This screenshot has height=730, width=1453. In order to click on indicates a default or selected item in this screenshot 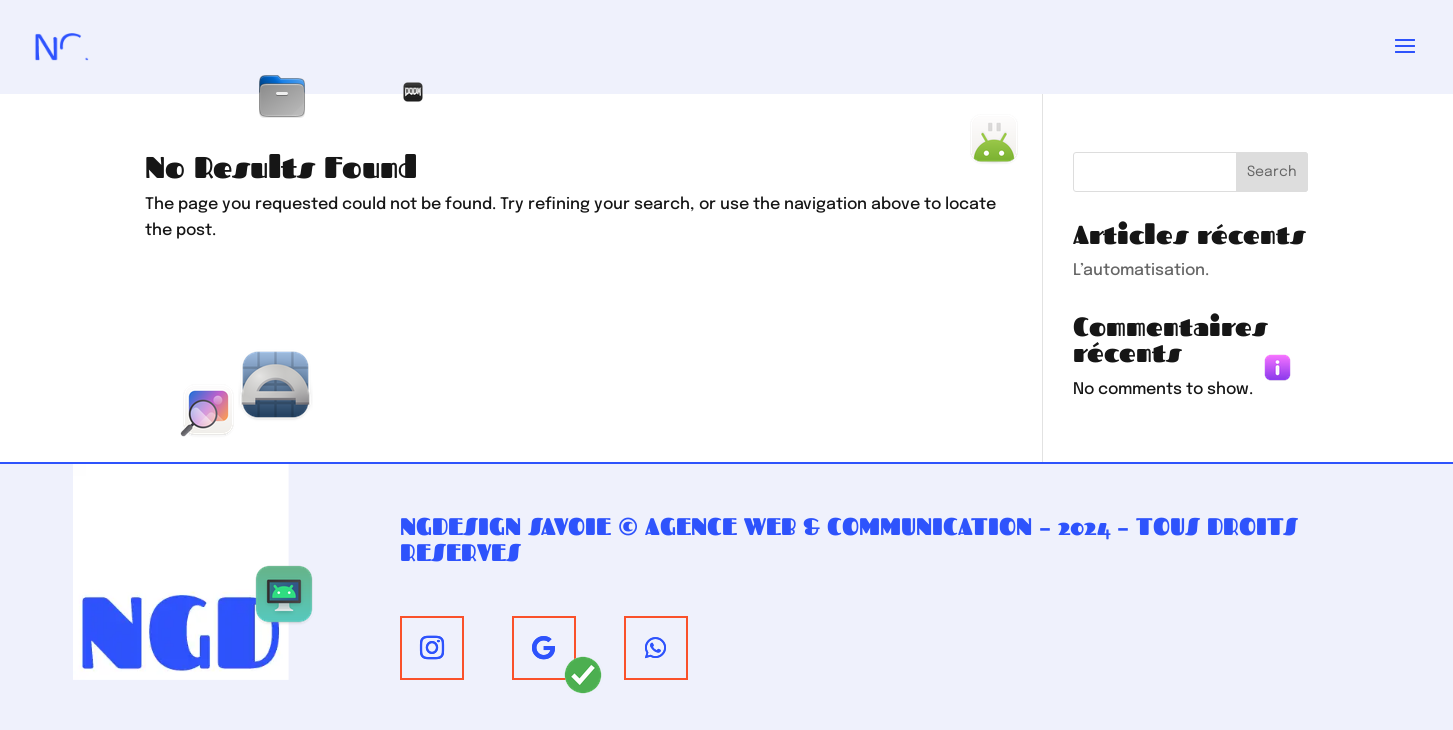, I will do `click(583, 675)`.